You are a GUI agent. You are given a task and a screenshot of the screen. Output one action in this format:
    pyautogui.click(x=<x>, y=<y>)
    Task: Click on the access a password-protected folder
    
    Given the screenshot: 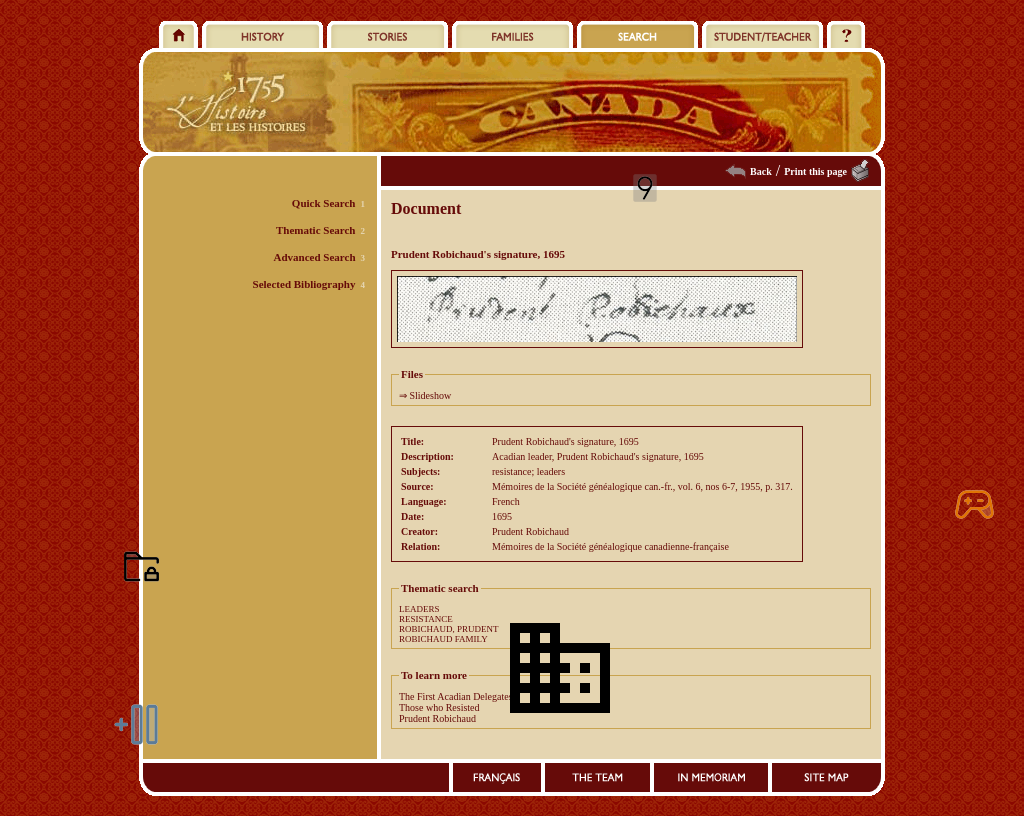 What is the action you would take?
    pyautogui.click(x=141, y=566)
    